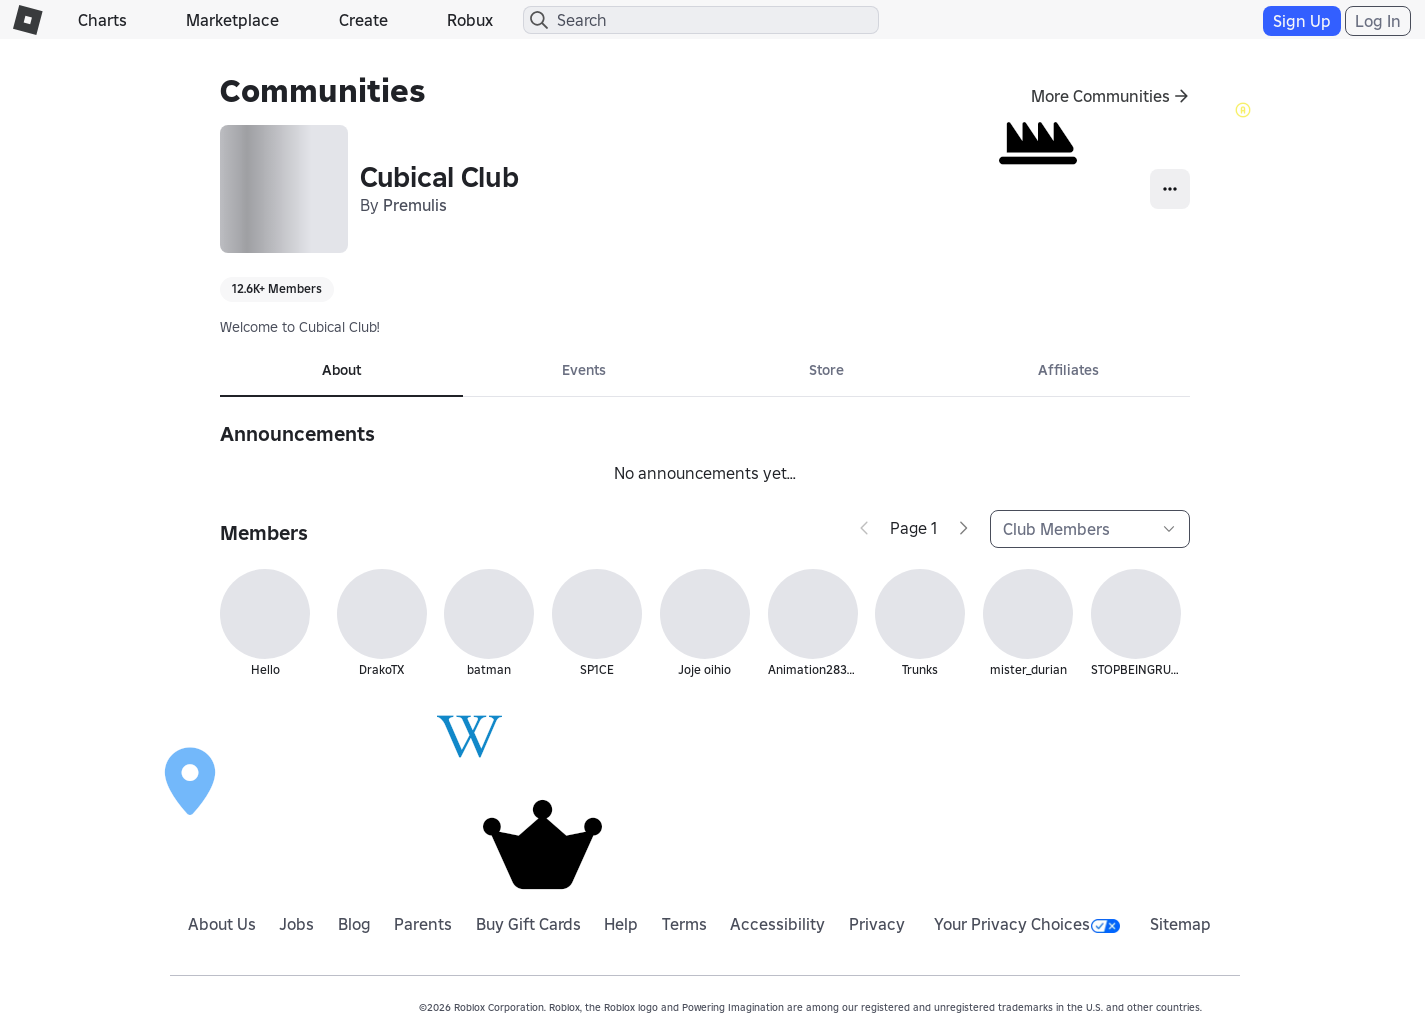 The height and width of the screenshot is (1027, 1425). Describe the element at coordinates (469, 736) in the screenshot. I see `open Wikipedia` at that location.